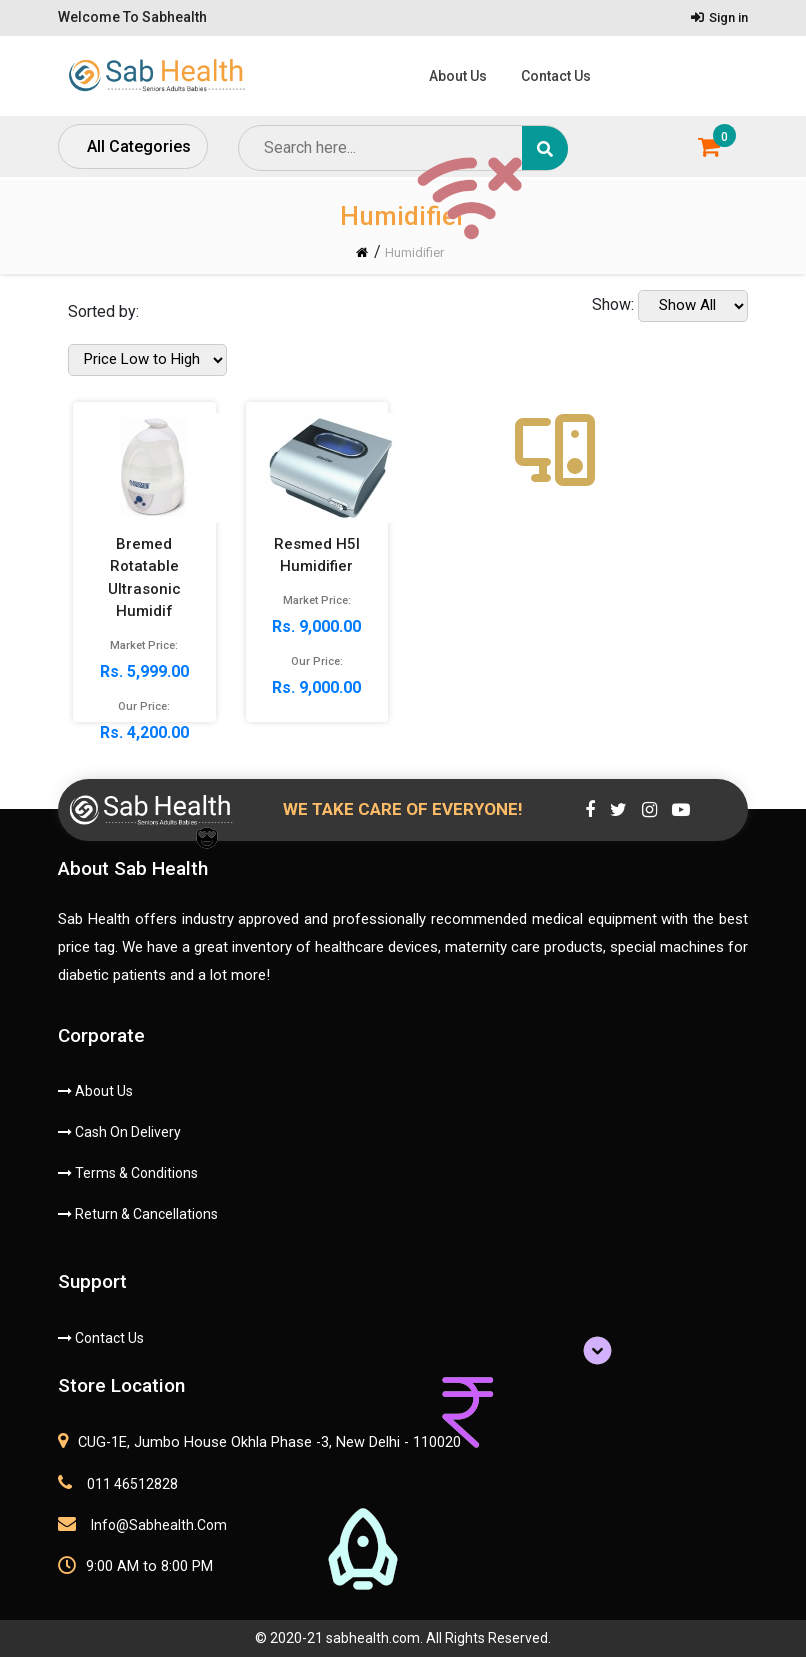 The image size is (806, 1657). I want to click on no wifi connection available, so click(471, 196).